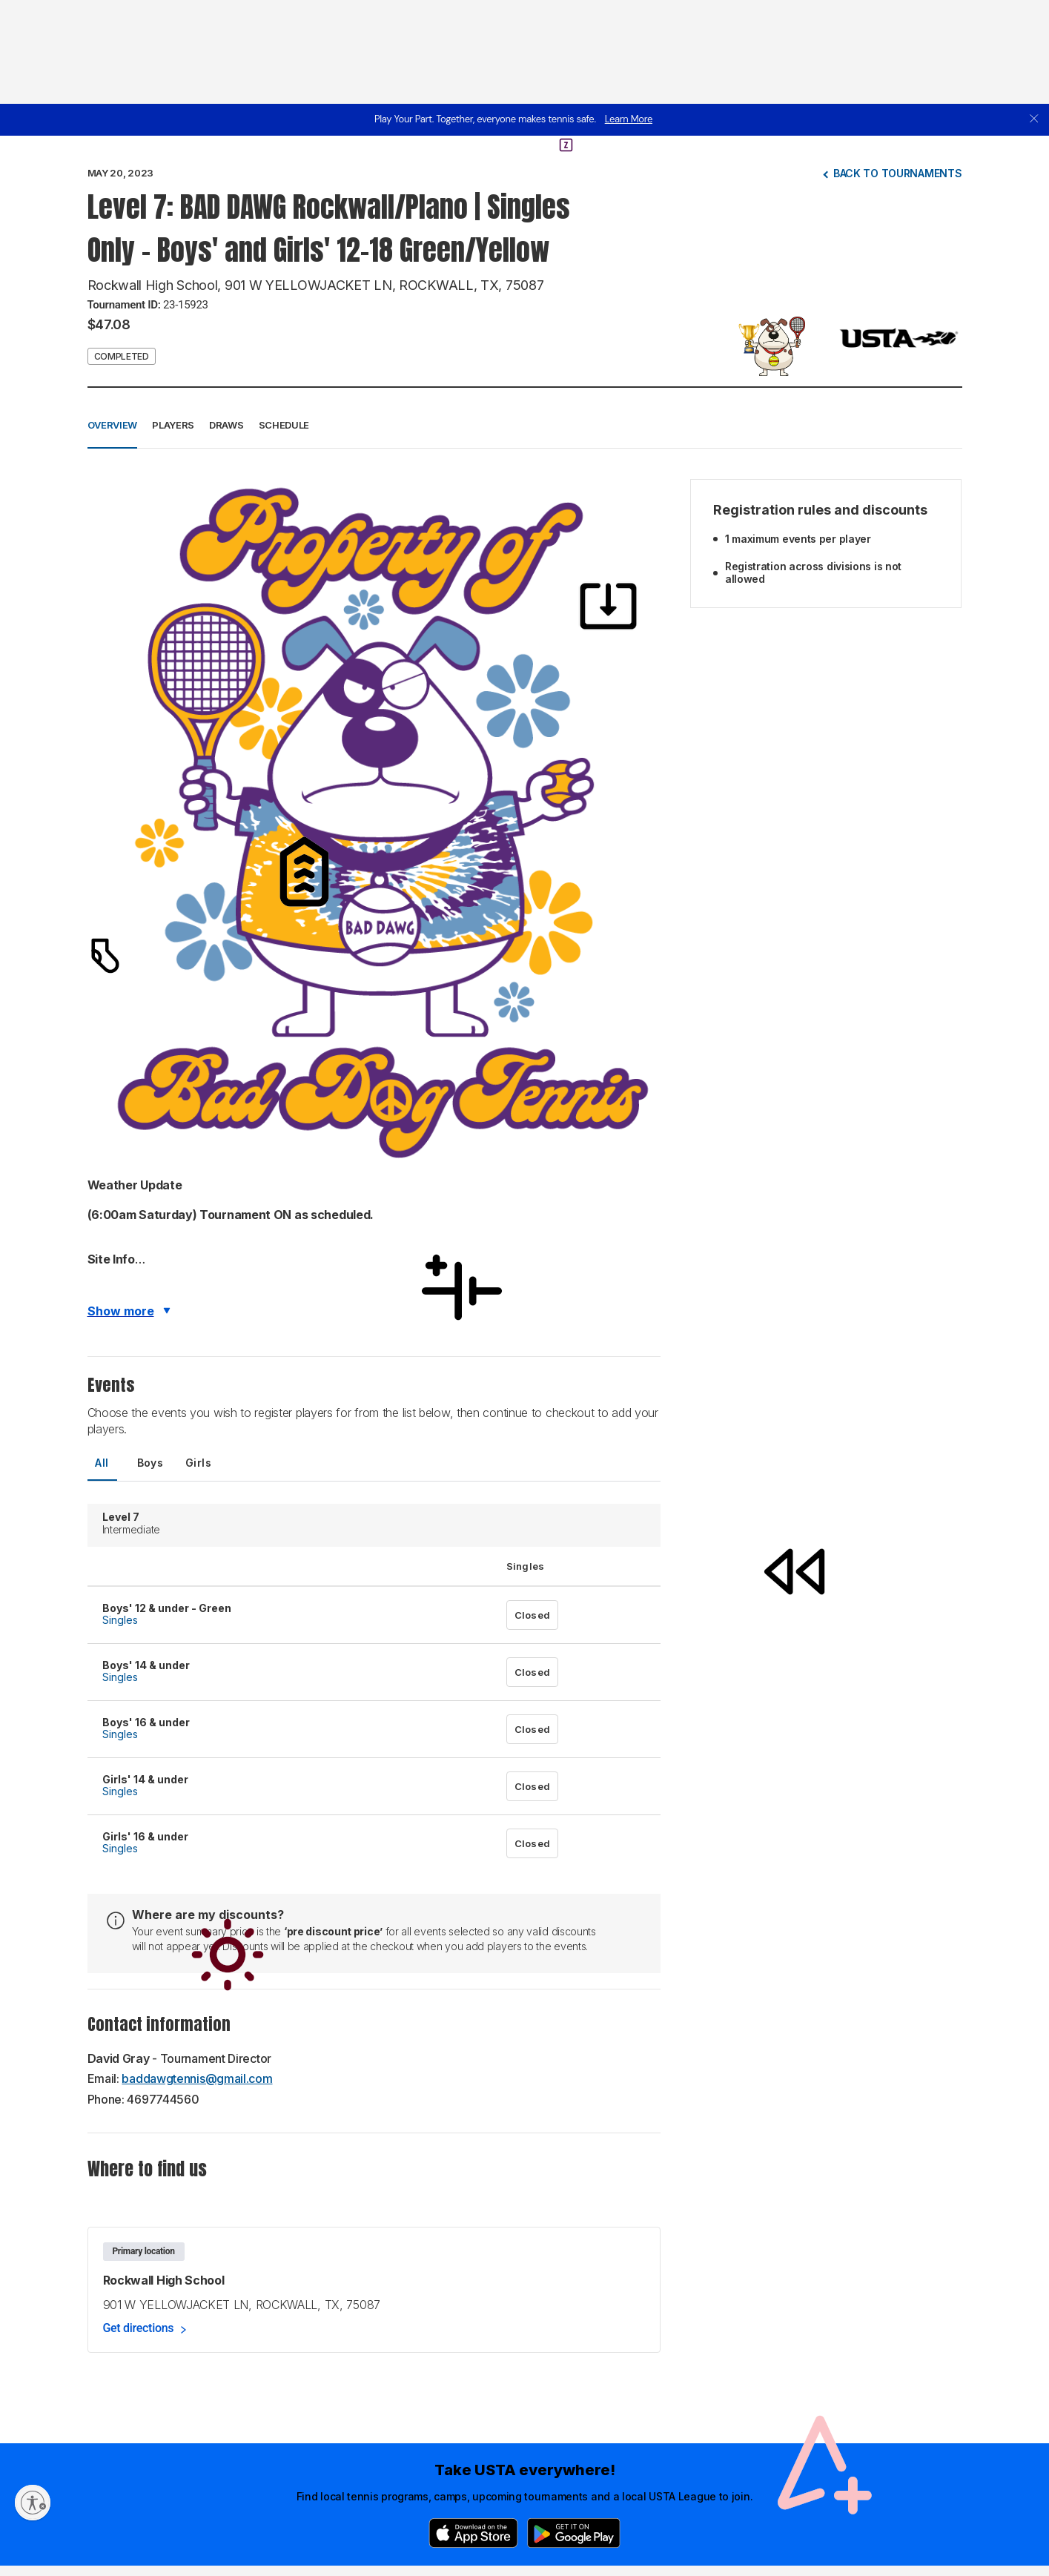 The height and width of the screenshot is (2576, 1049). I want to click on view clothing or apparel category, so click(105, 956).